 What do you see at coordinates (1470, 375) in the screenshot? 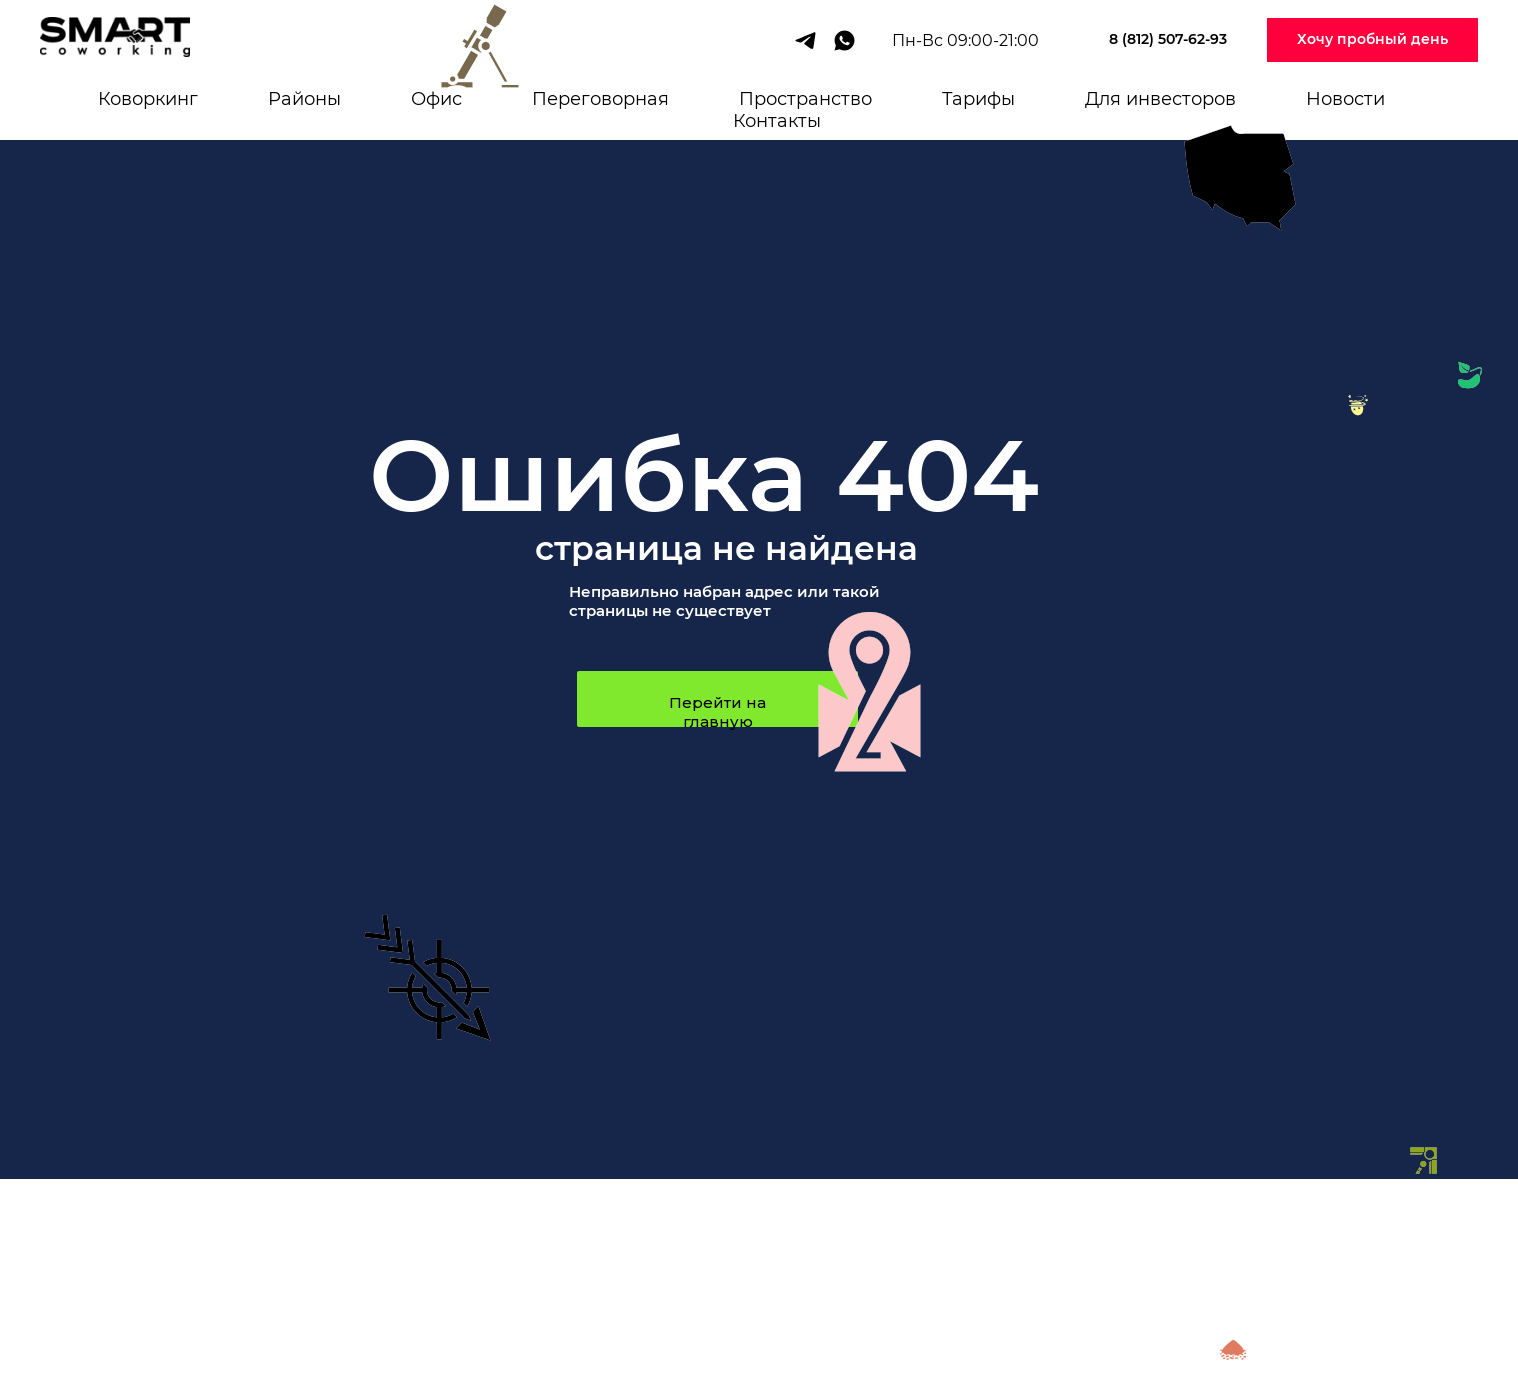
I see `plant a seed in your garden` at bounding box center [1470, 375].